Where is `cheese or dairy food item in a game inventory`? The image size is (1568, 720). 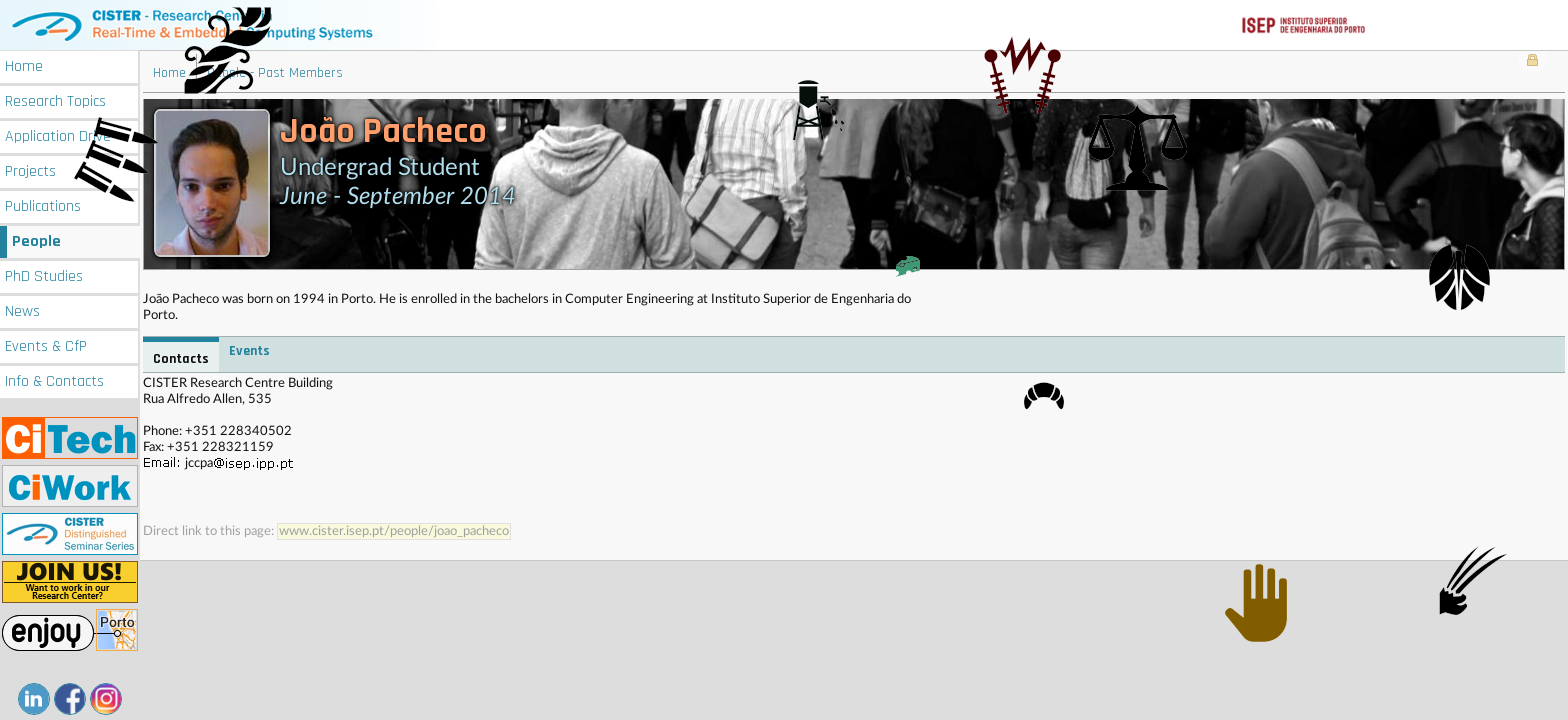 cheese or dairy food item in a game inventory is located at coordinates (908, 267).